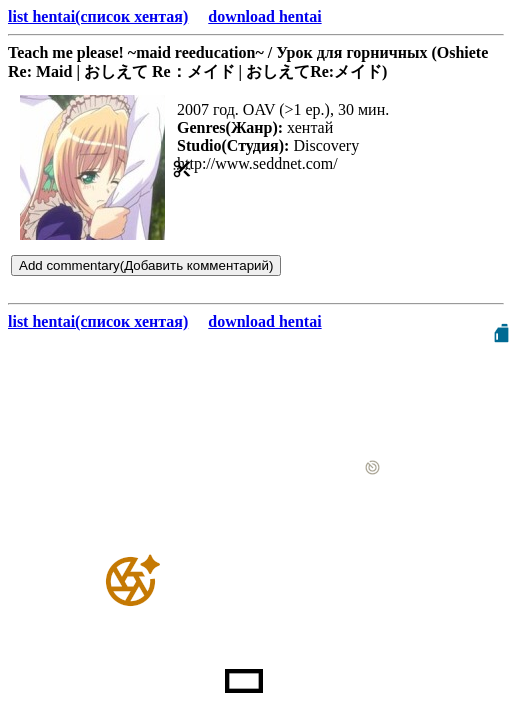 This screenshot has width=512, height=720. I want to click on scan a QR code or barcode, so click(372, 467).